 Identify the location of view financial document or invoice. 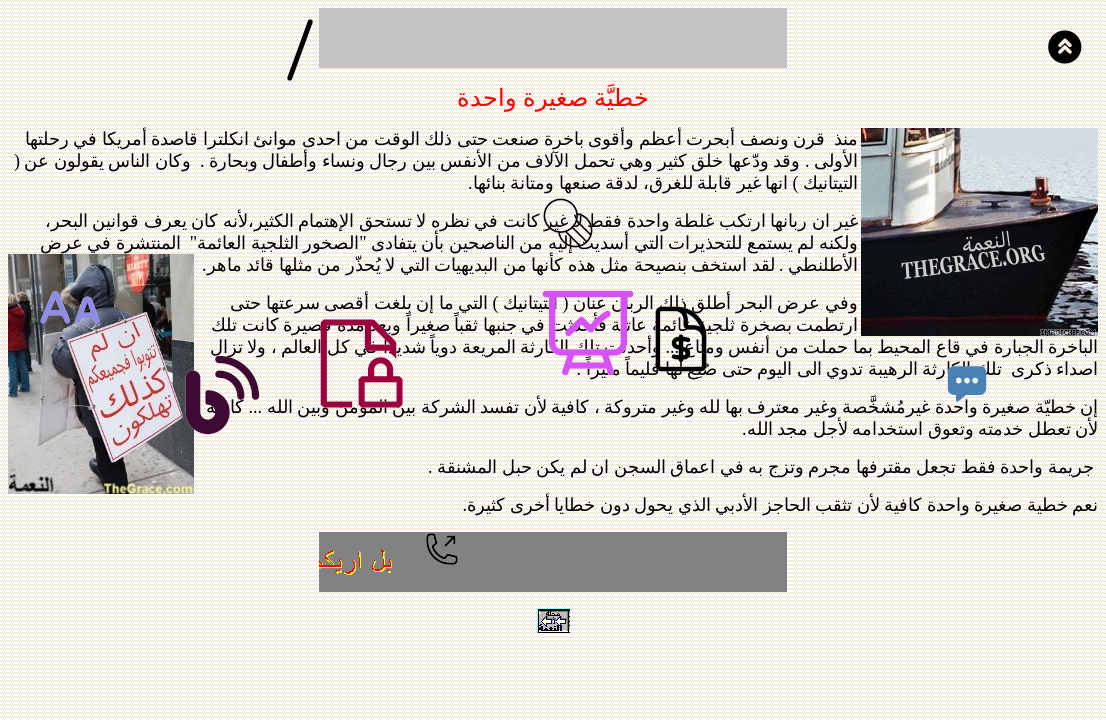
(681, 339).